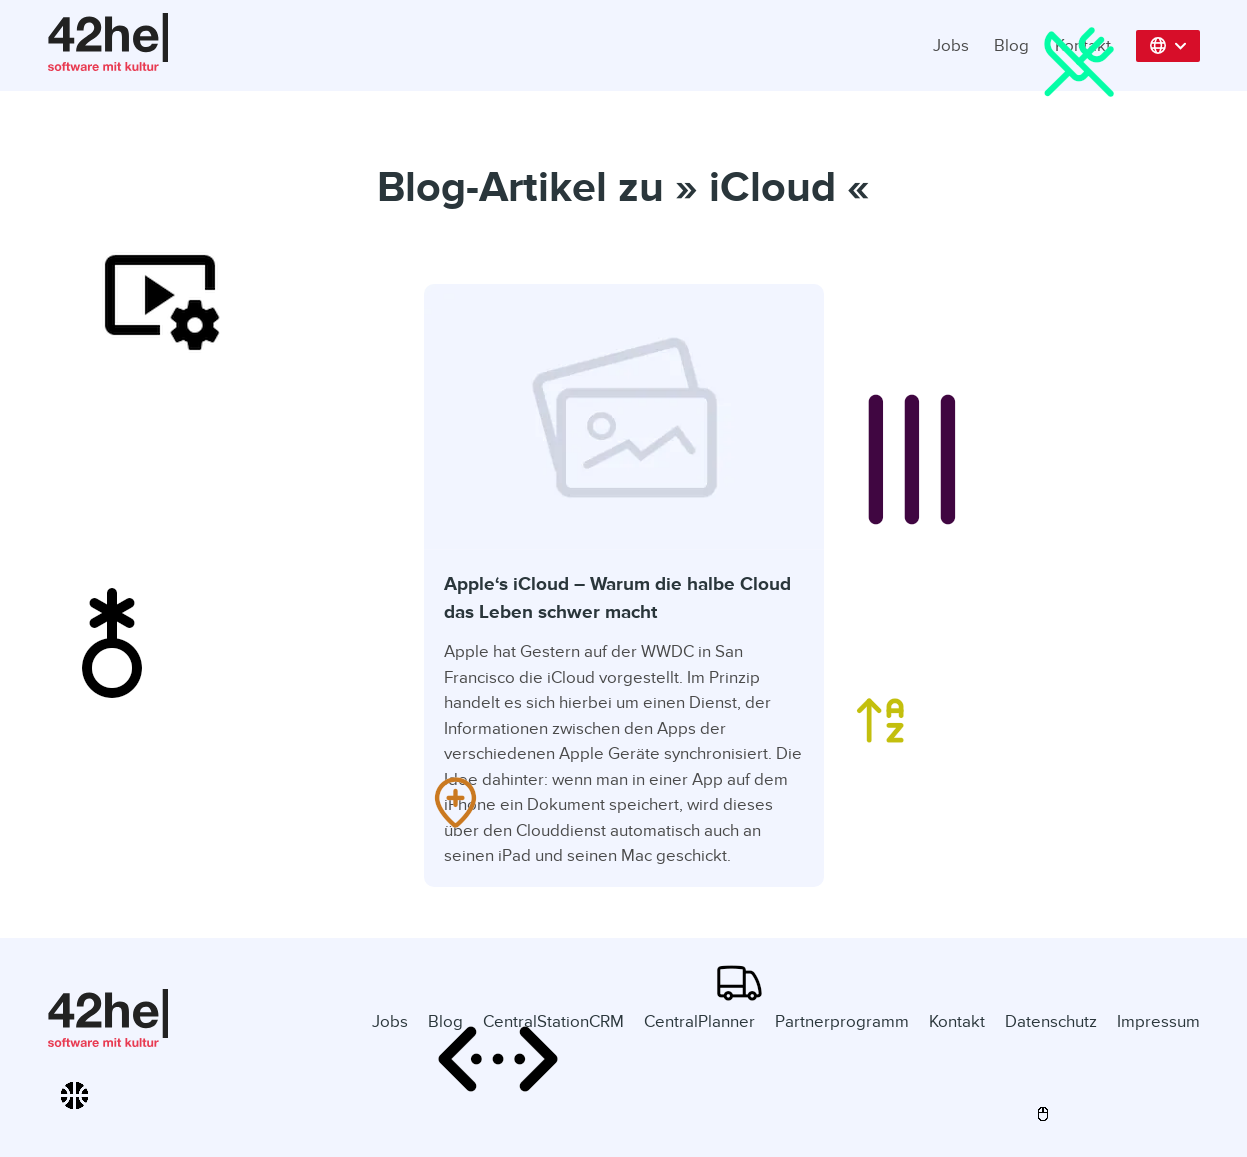 The width and height of the screenshot is (1247, 1157). Describe the element at coordinates (498, 1059) in the screenshot. I see `expand or collapse content horizontally` at that location.